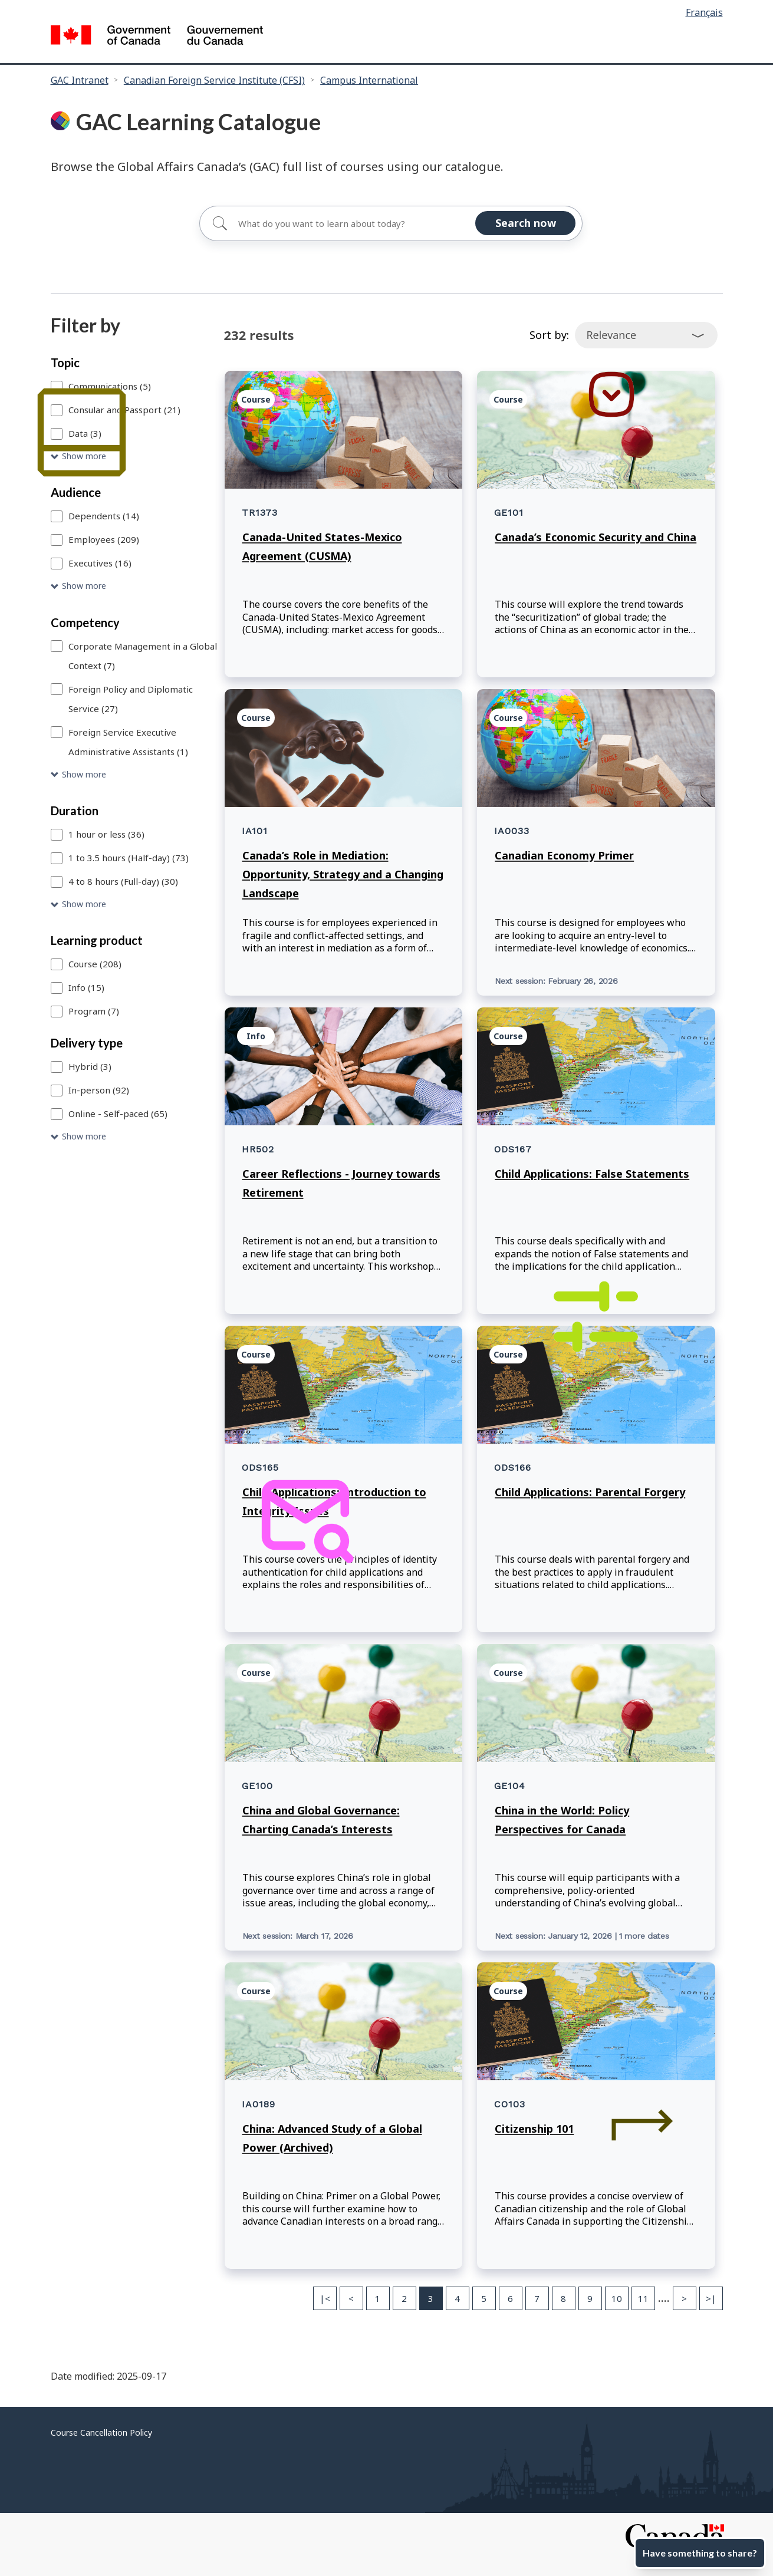 The width and height of the screenshot is (773, 2576). Describe the element at coordinates (611, 394) in the screenshot. I see `expand dropdown menu or content` at that location.